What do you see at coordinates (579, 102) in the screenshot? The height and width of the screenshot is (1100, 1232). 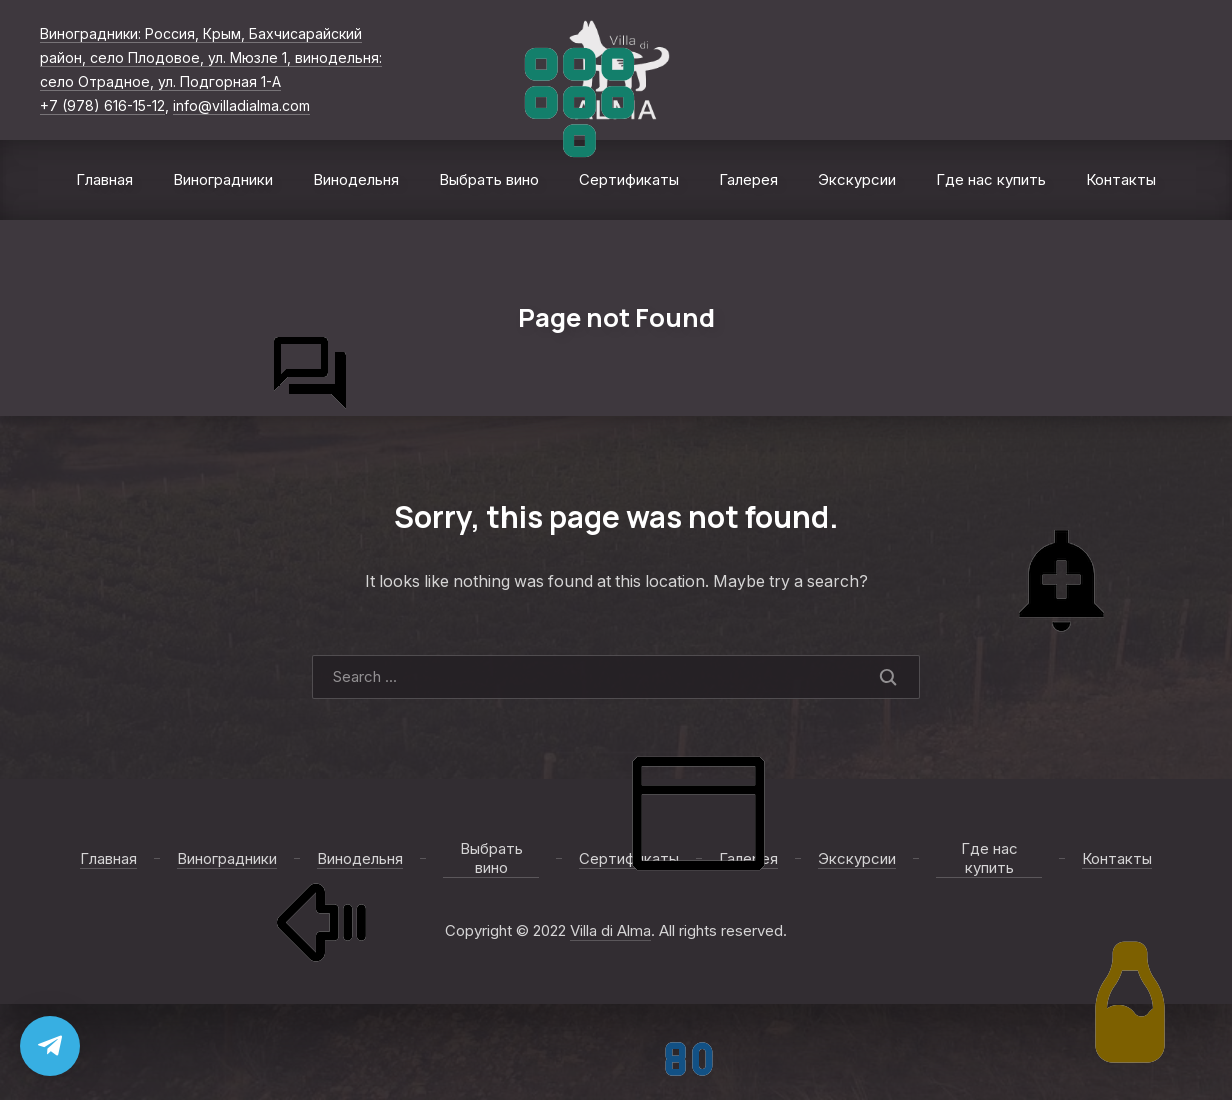 I see `open the phone dialpad` at bounding box center [579, 102].